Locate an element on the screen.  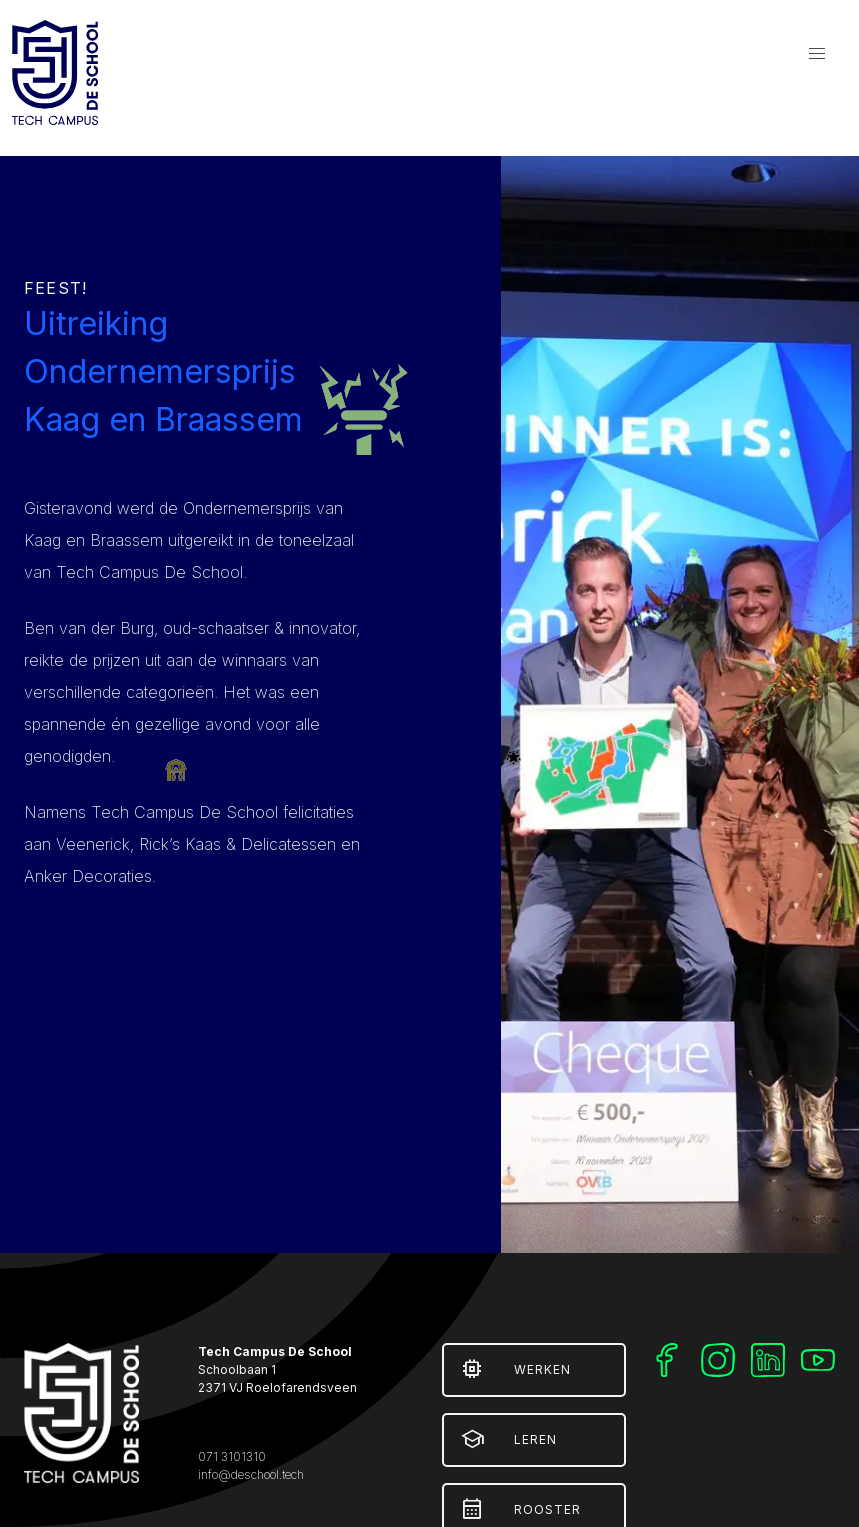
activate electrical or energy-based ability is located at coordinates (364, 411).